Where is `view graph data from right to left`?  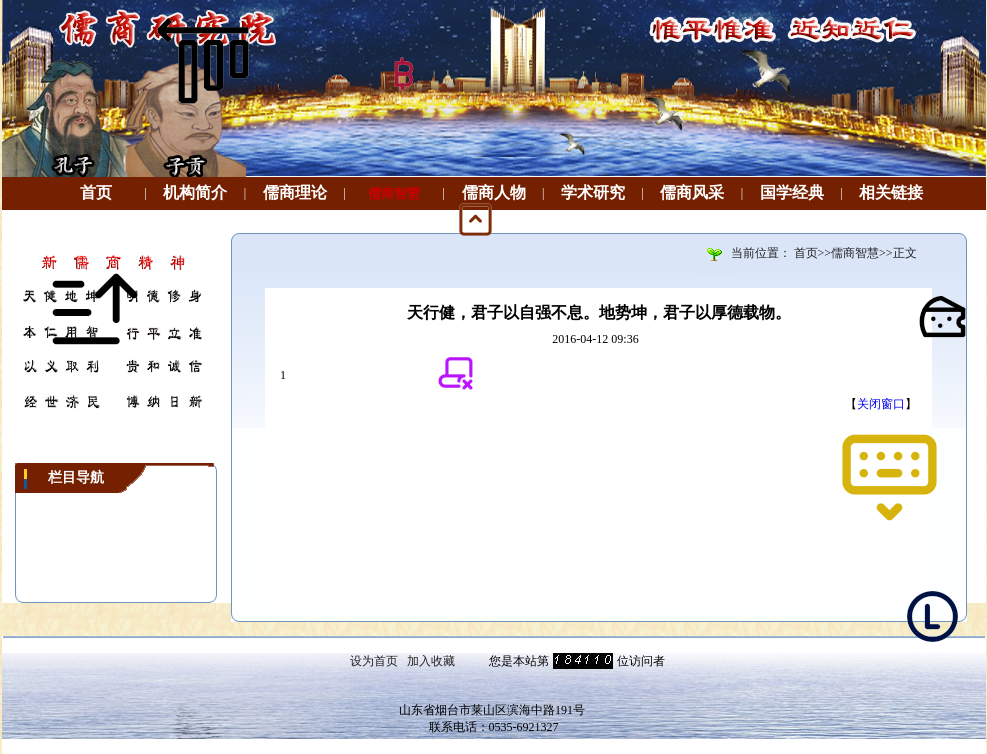
view graph data from right to left is located at coordinates (204, 59).